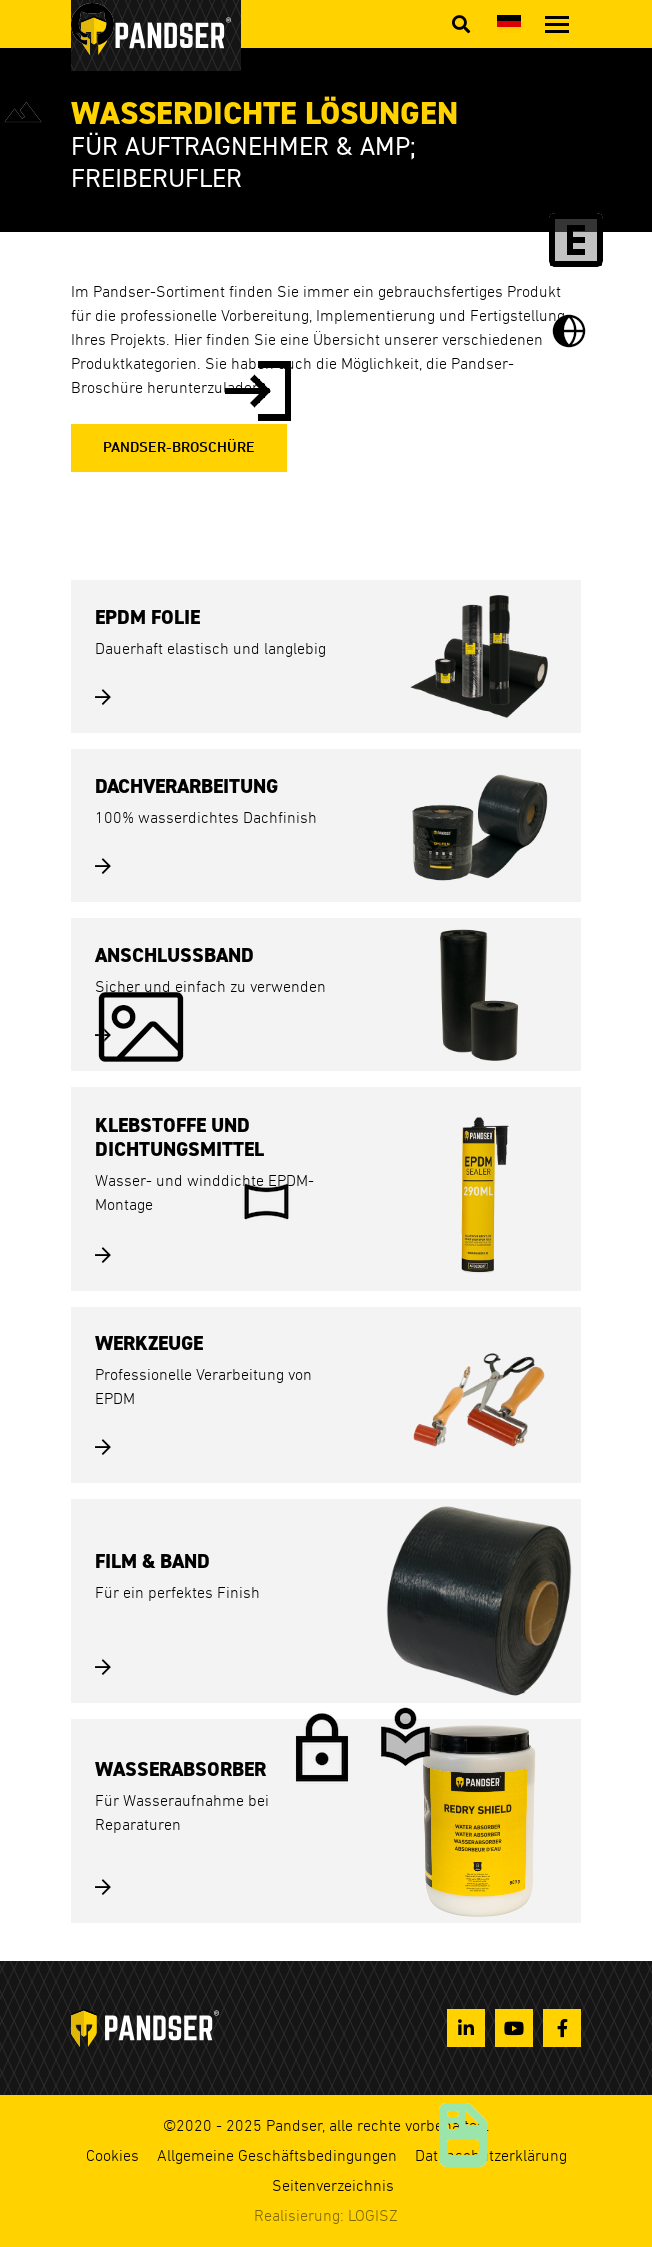 The width and height of the screenshot is (652, 2247). Describe the element at coordinates (92, 24) in the screenshot. I see `view project on github` at that location.